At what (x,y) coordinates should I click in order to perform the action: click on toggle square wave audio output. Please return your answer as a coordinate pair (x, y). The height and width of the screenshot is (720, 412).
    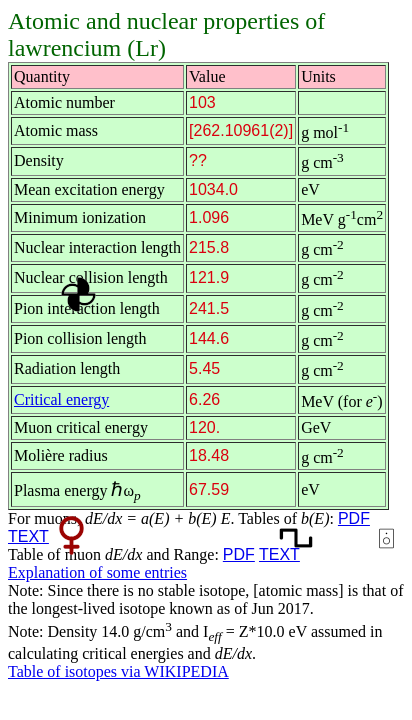
    Looking at the image, I should click on (296, 538).